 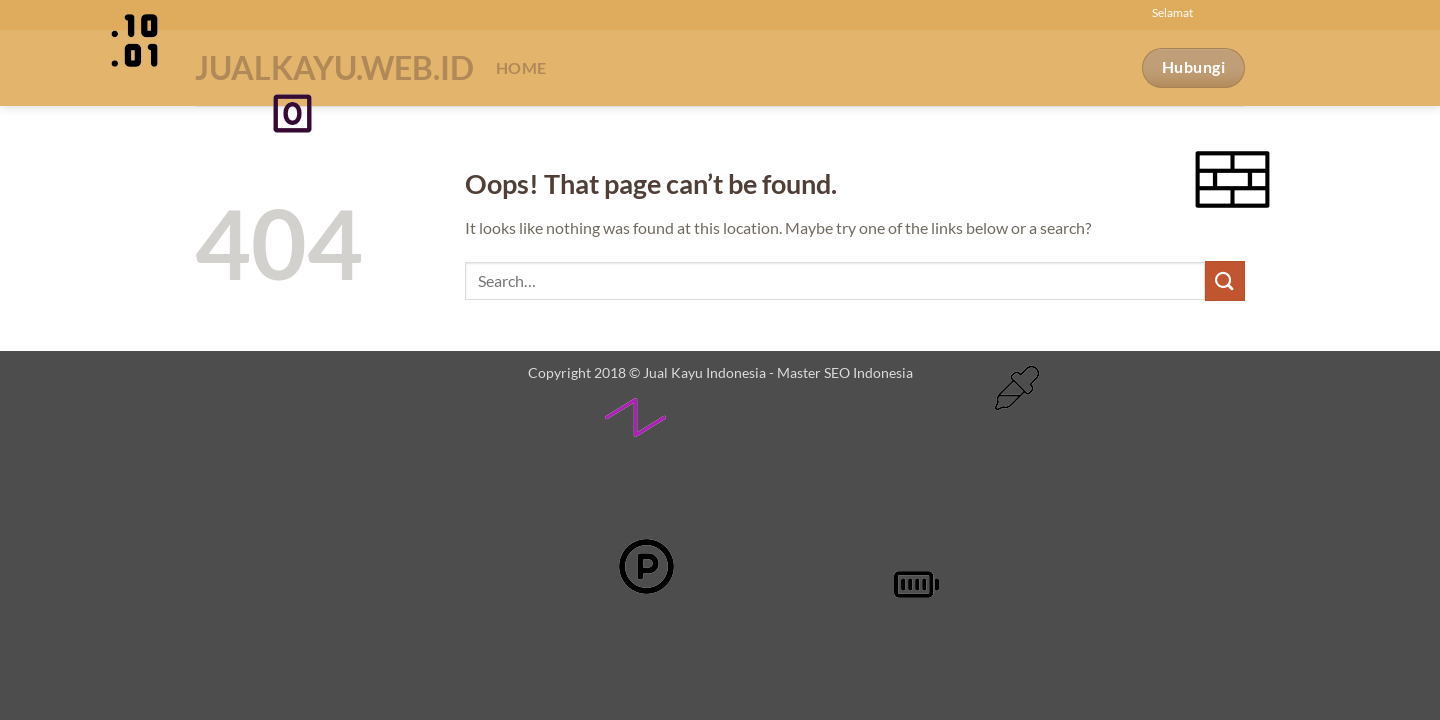 What do you see at coordinates (134, 40) in the screenshot?
I see `view or access binary/raw data` at bounding box center [134, 40].